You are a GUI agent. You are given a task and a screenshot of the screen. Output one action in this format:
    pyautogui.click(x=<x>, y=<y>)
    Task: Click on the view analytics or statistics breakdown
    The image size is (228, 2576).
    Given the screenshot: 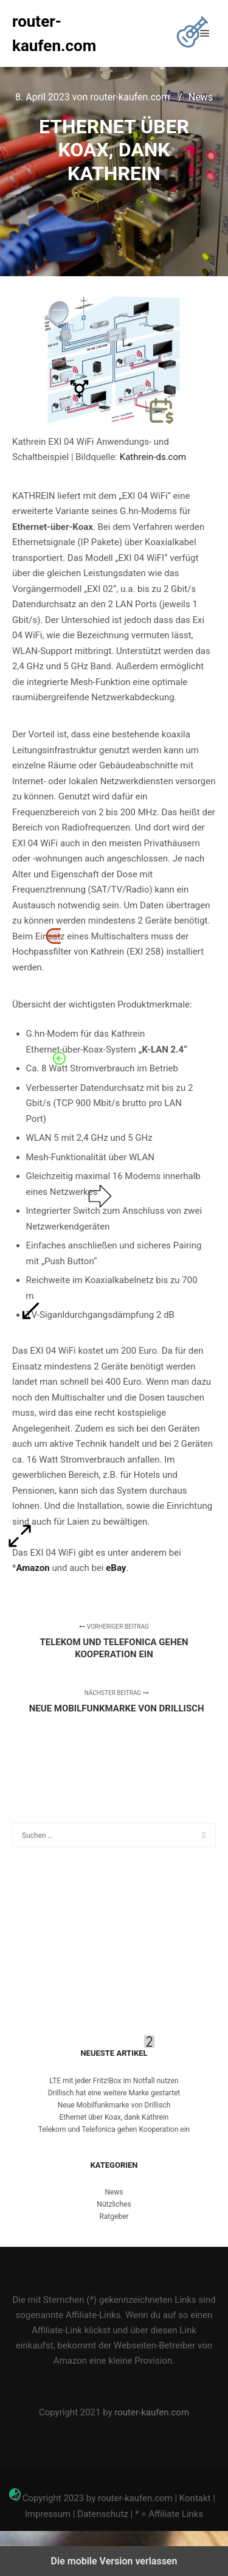 What is the action you would take?
    pyautogui.click(x=15, y=2494)
    